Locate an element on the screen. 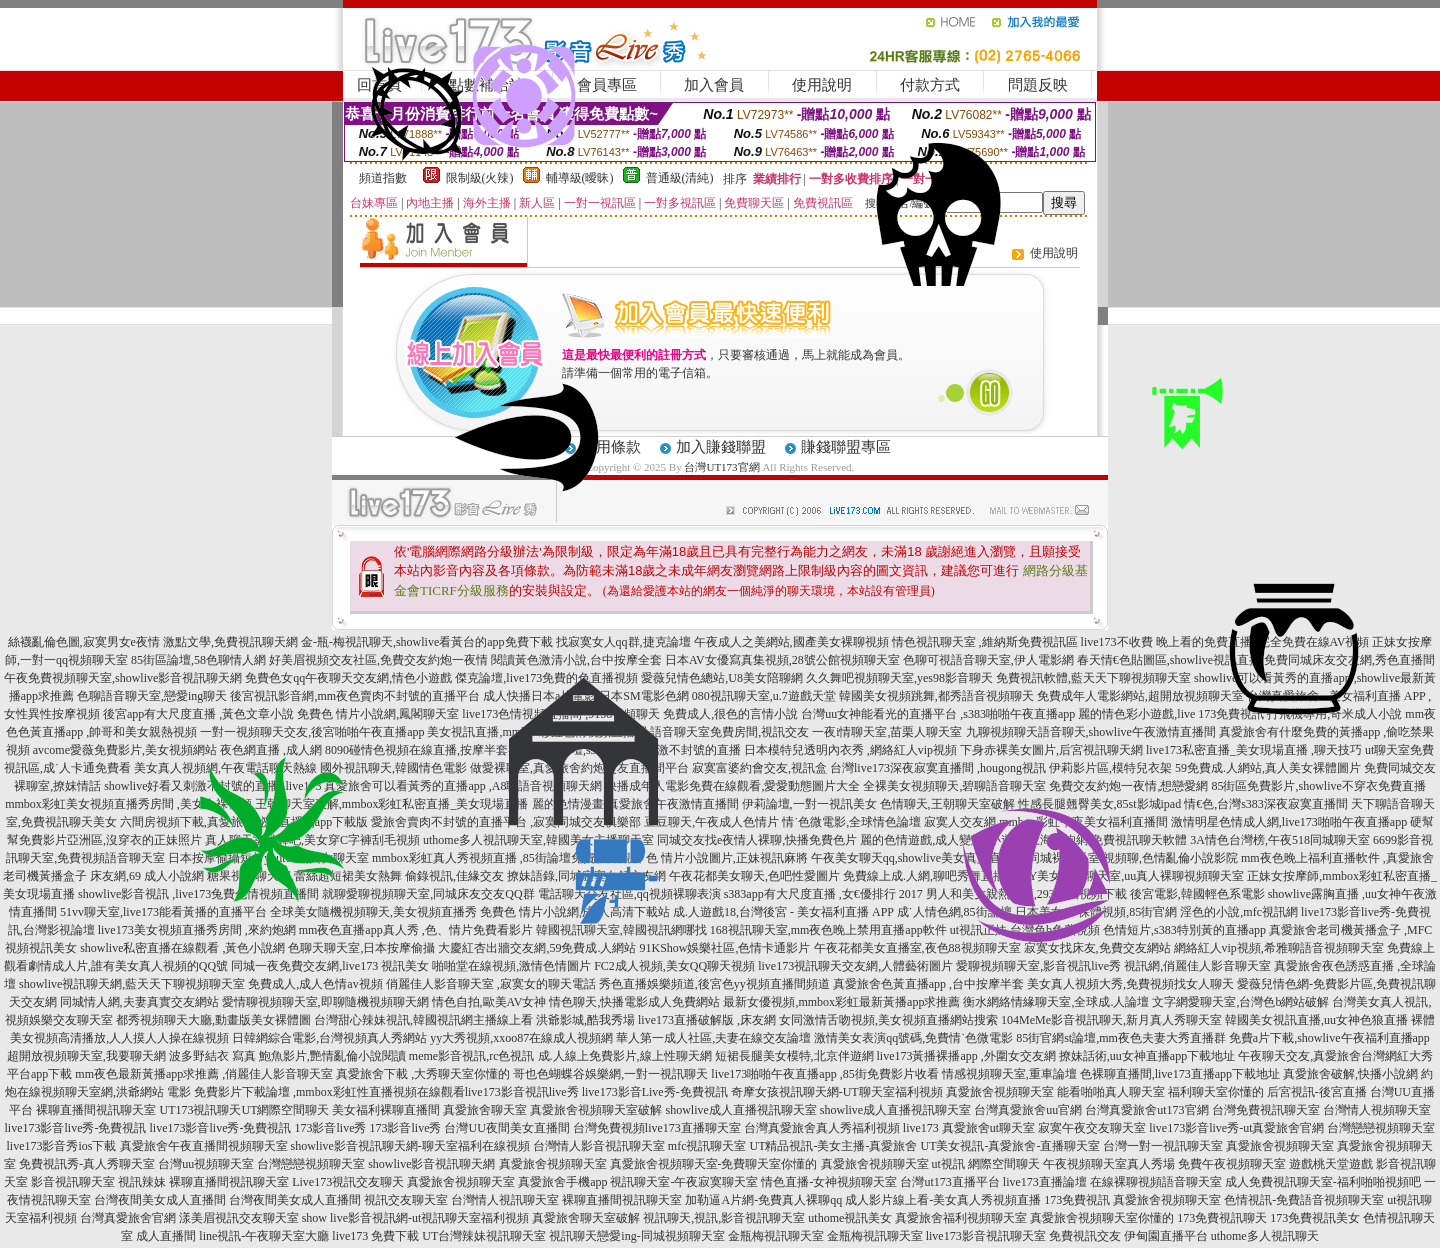 This screenshot has height=1248, width=1440. indicates a defeated enemy or death state is located at coordinates (936, 215).